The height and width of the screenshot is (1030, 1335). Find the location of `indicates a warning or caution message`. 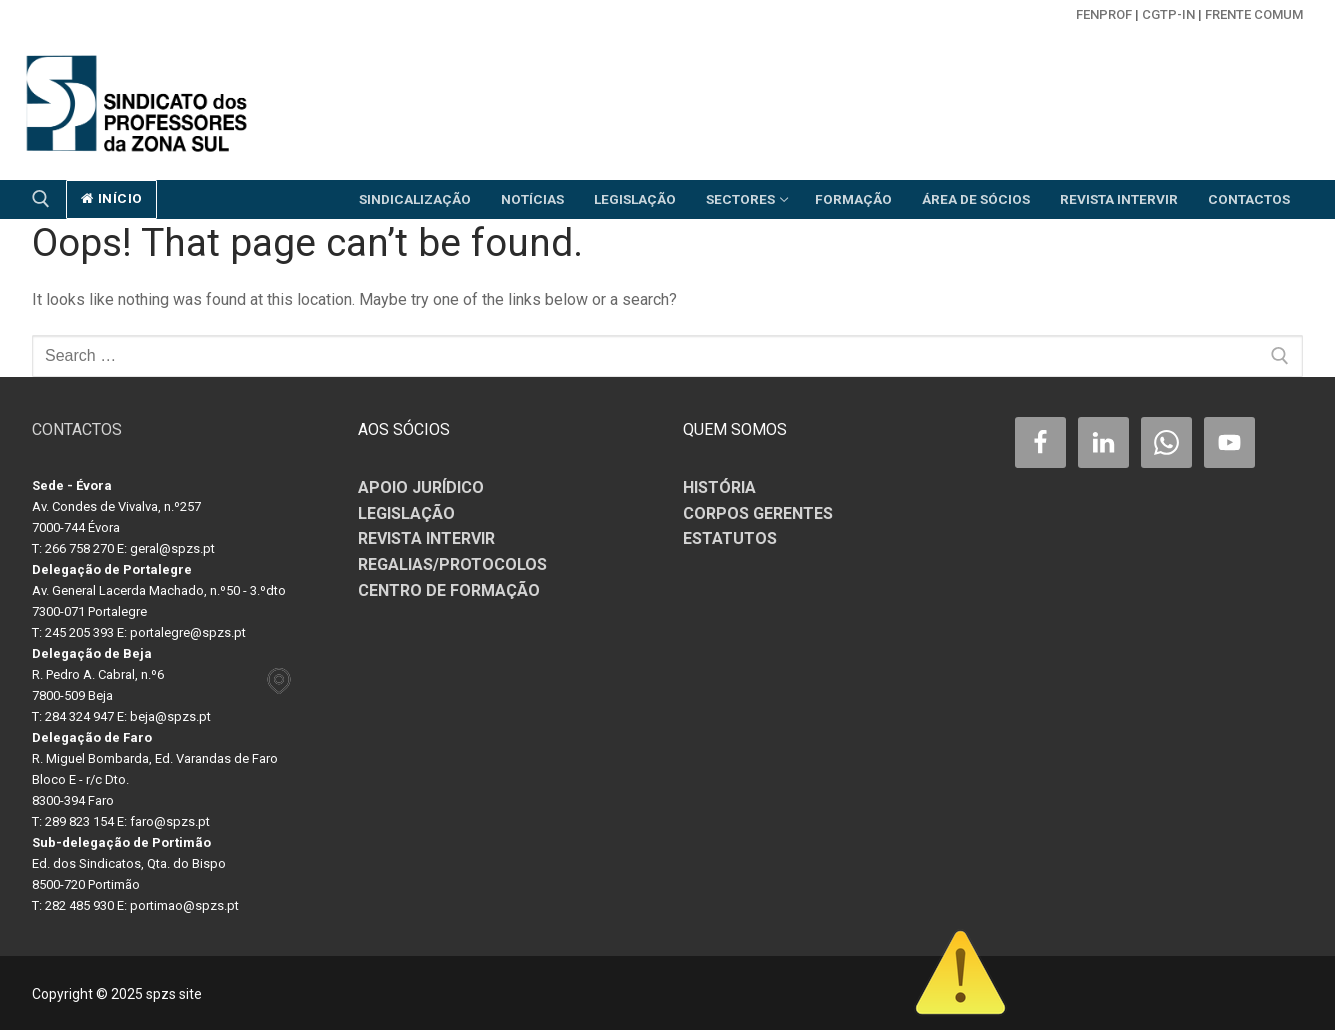

indicates a warning or caution message is located at coordinates (960, 972).